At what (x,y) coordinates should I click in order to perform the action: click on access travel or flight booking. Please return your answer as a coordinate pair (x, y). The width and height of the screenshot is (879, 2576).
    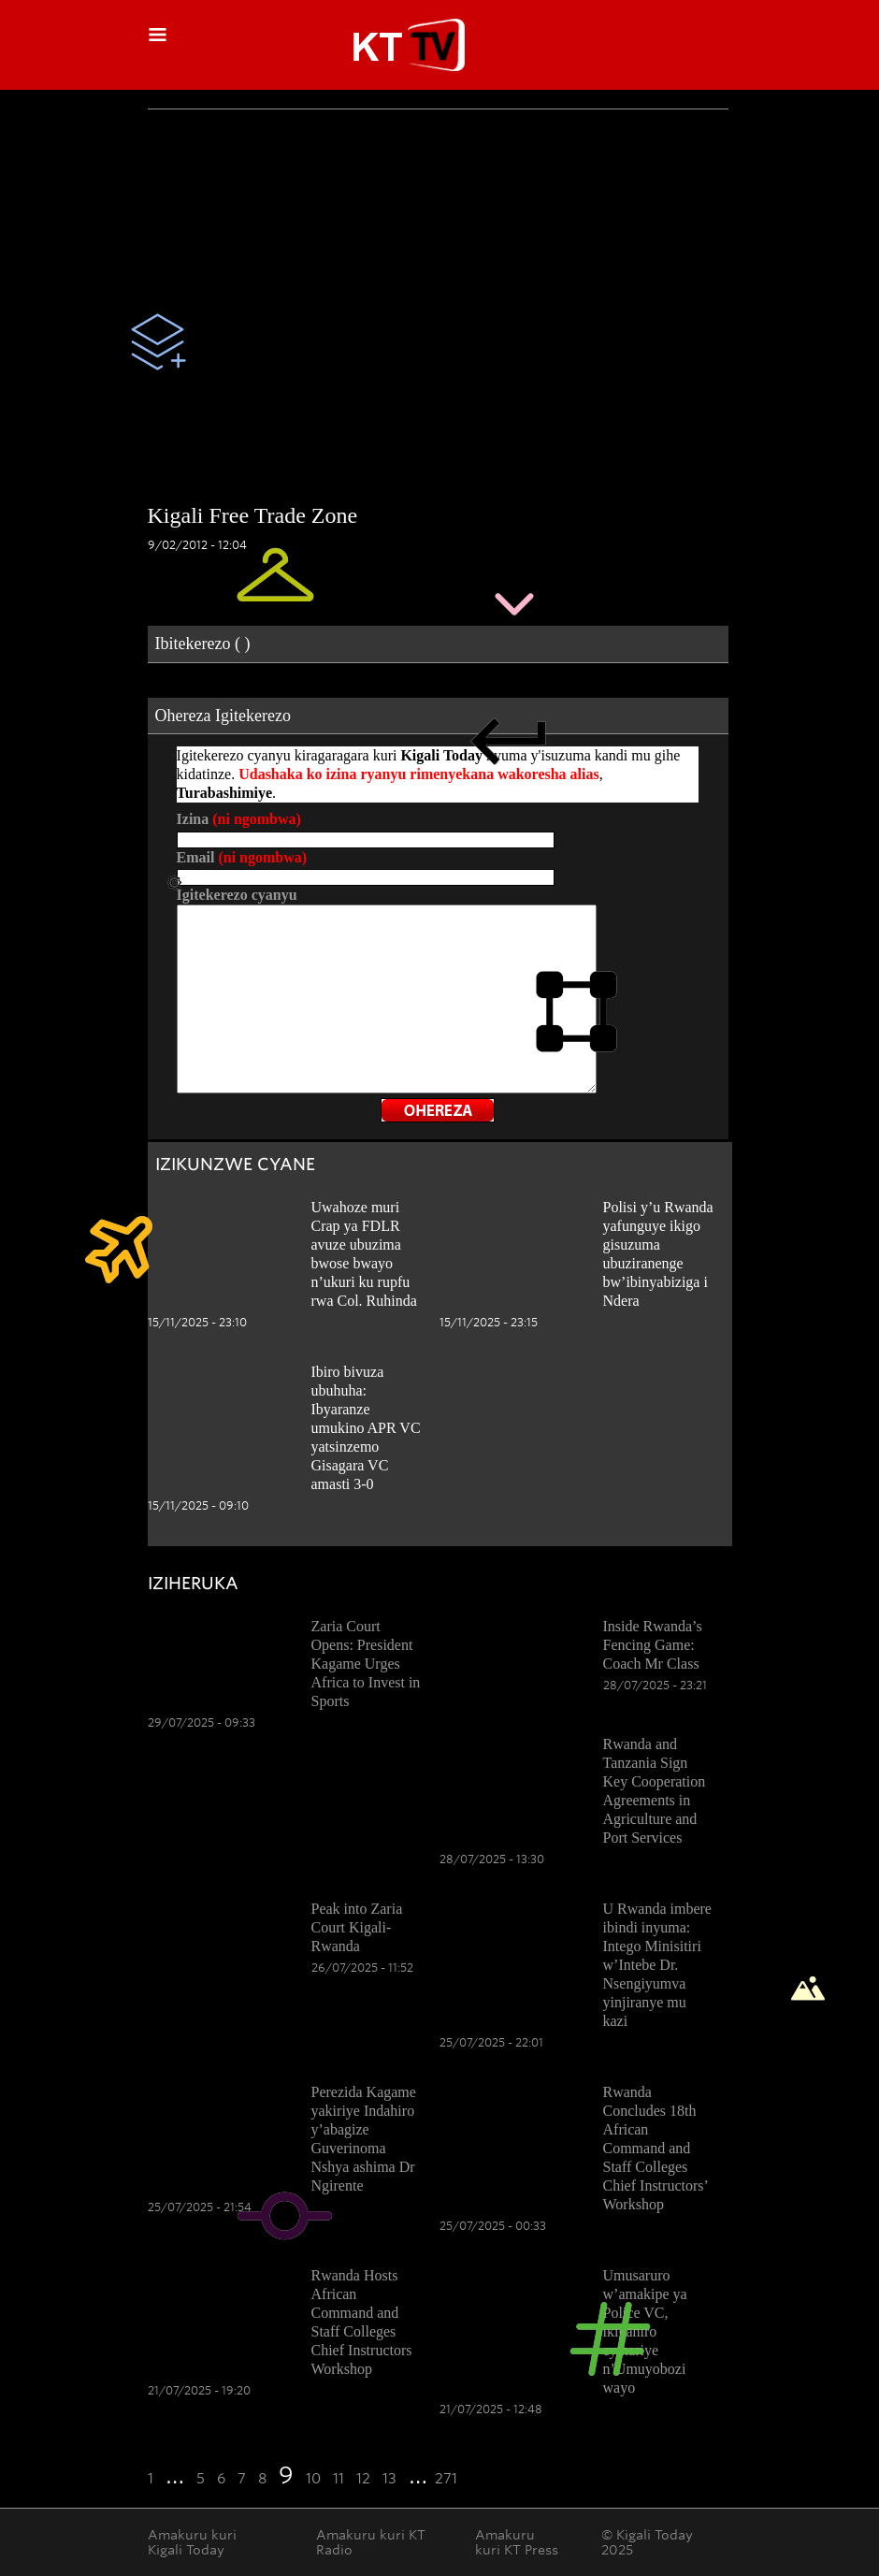
    Looking at the image, I should click on (119, 1250).